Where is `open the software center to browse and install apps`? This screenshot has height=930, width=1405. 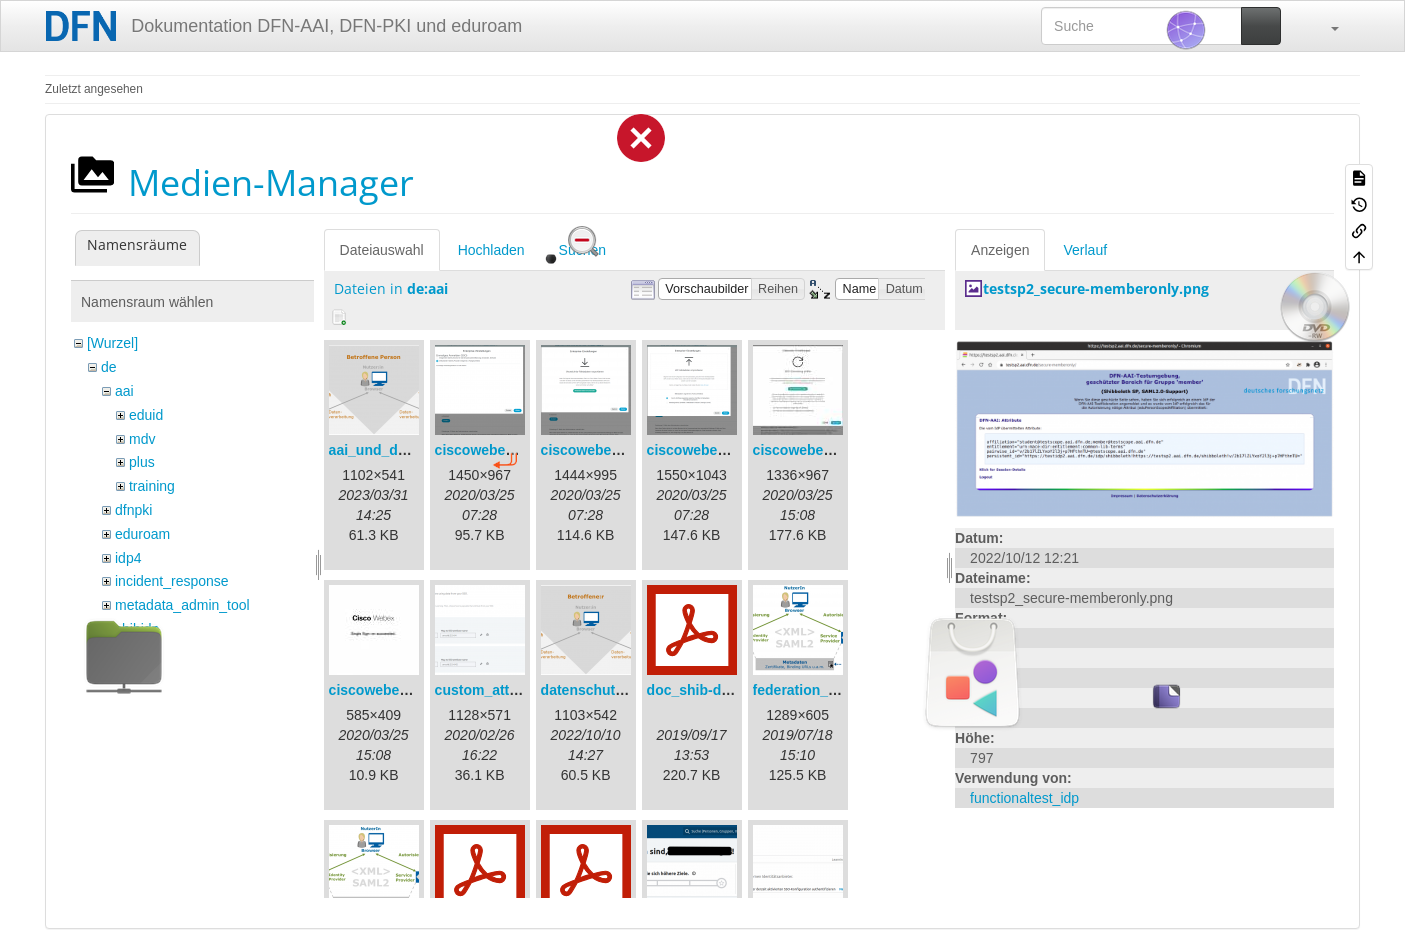 open the software center to browse and install apps is located at coordinates (972, 672).